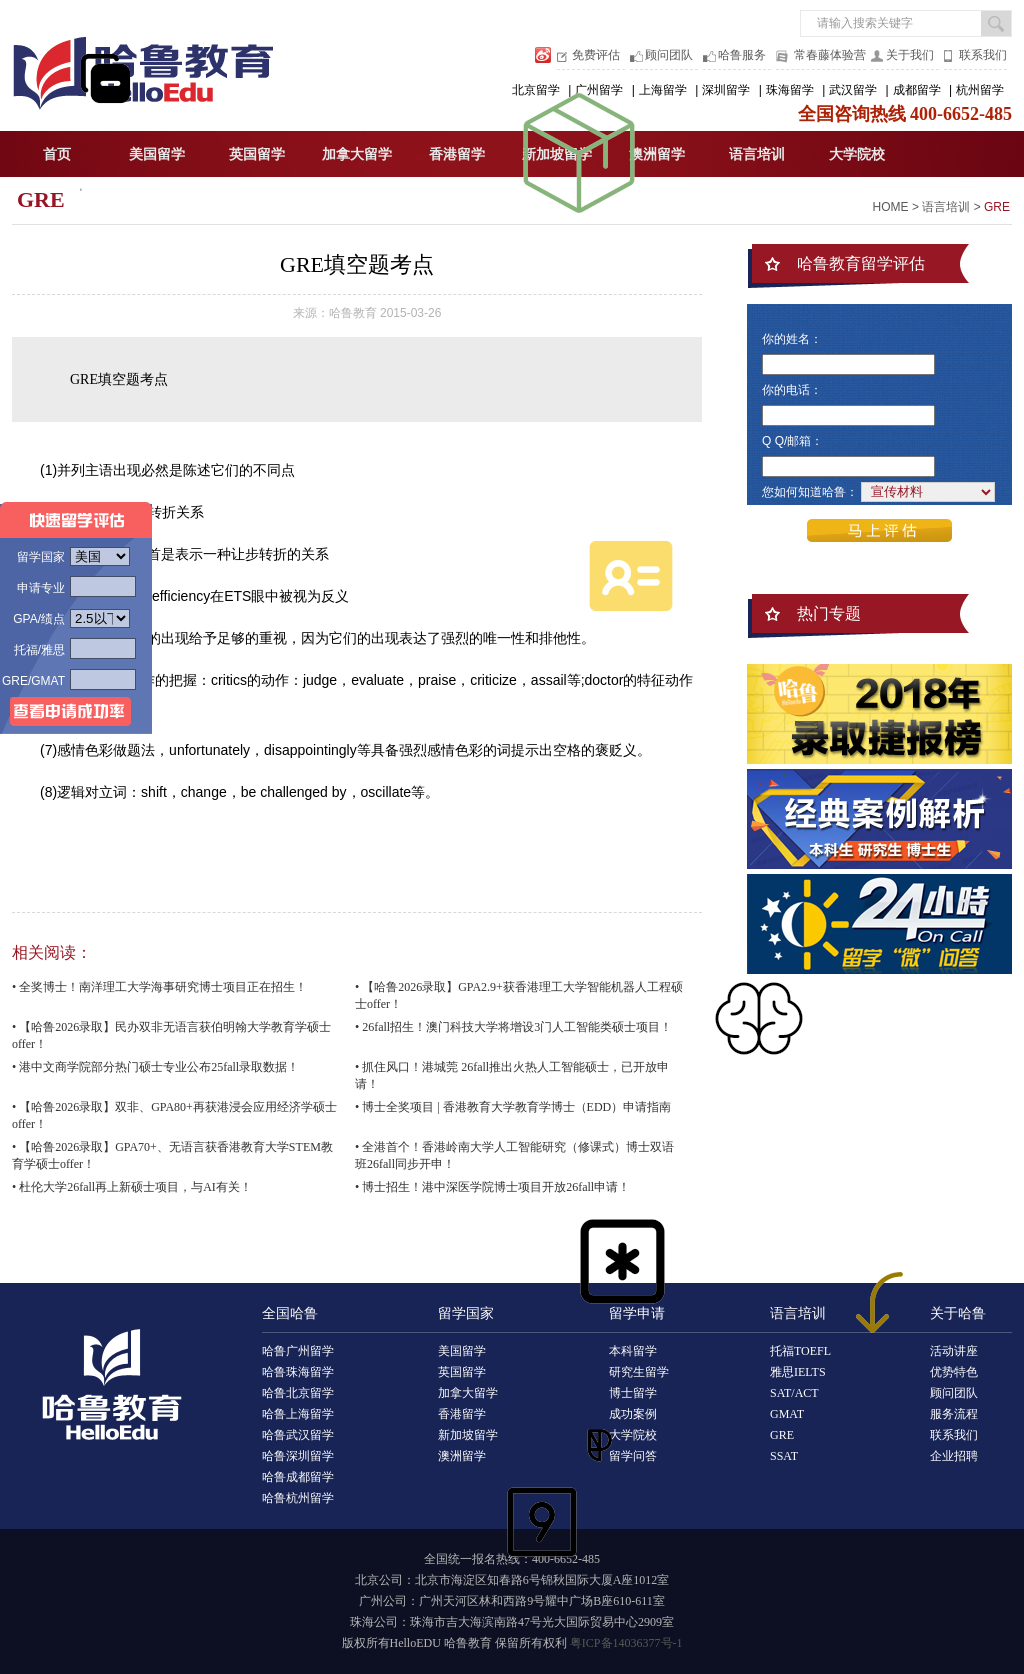 The width and height of the screenshot is (1024, 1674). What do you see at coordinates (579, 153) in the screenshot?
I see `view package or shipment details` at bounding box center [579, 153].